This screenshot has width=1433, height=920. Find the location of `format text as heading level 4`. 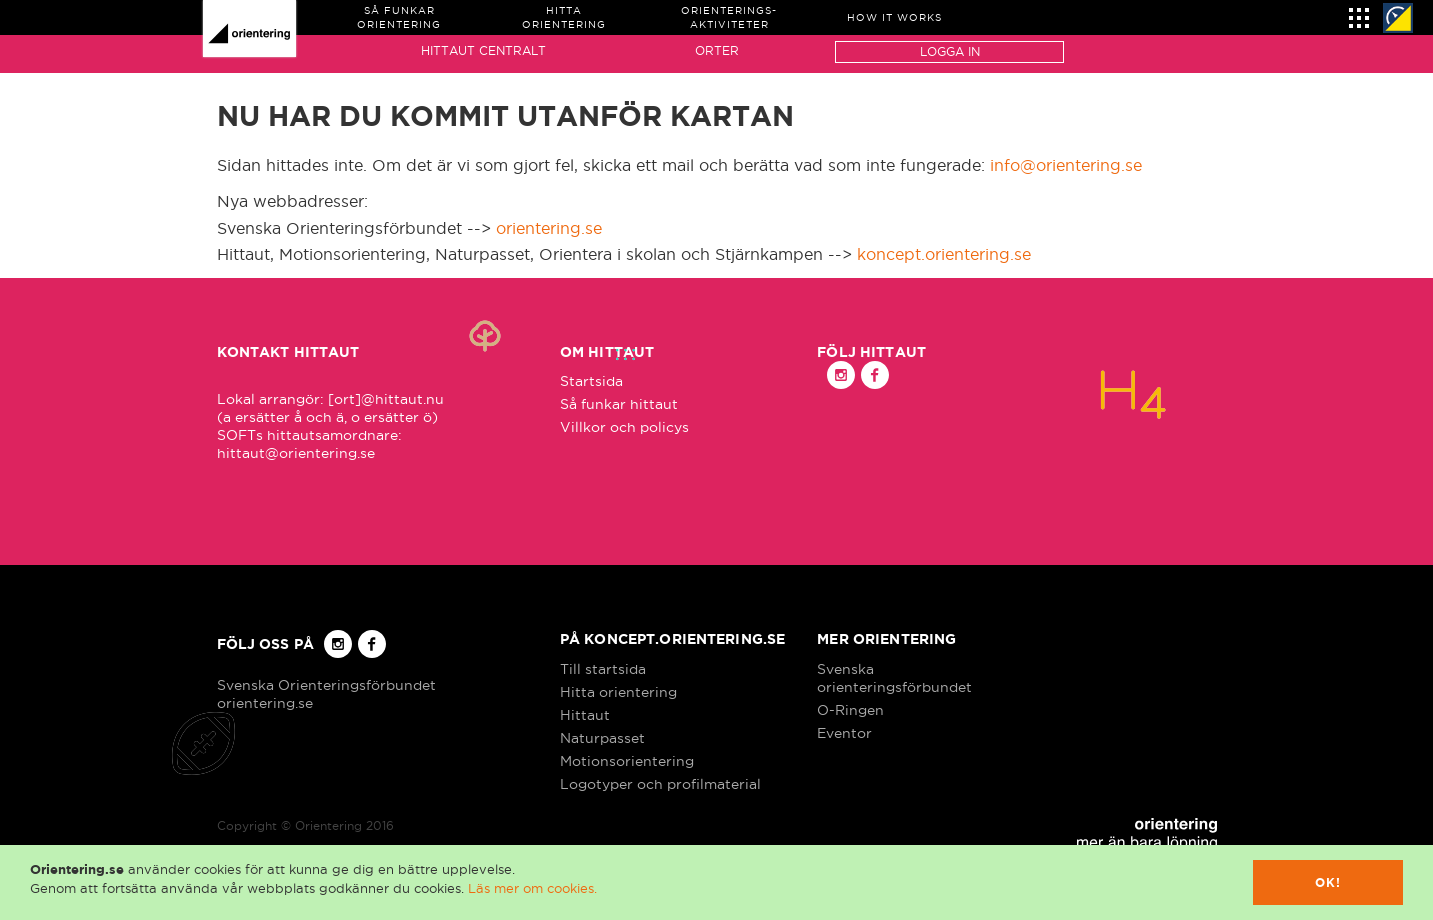

format text as heading level 4 is located at coordinates (1128, 393).